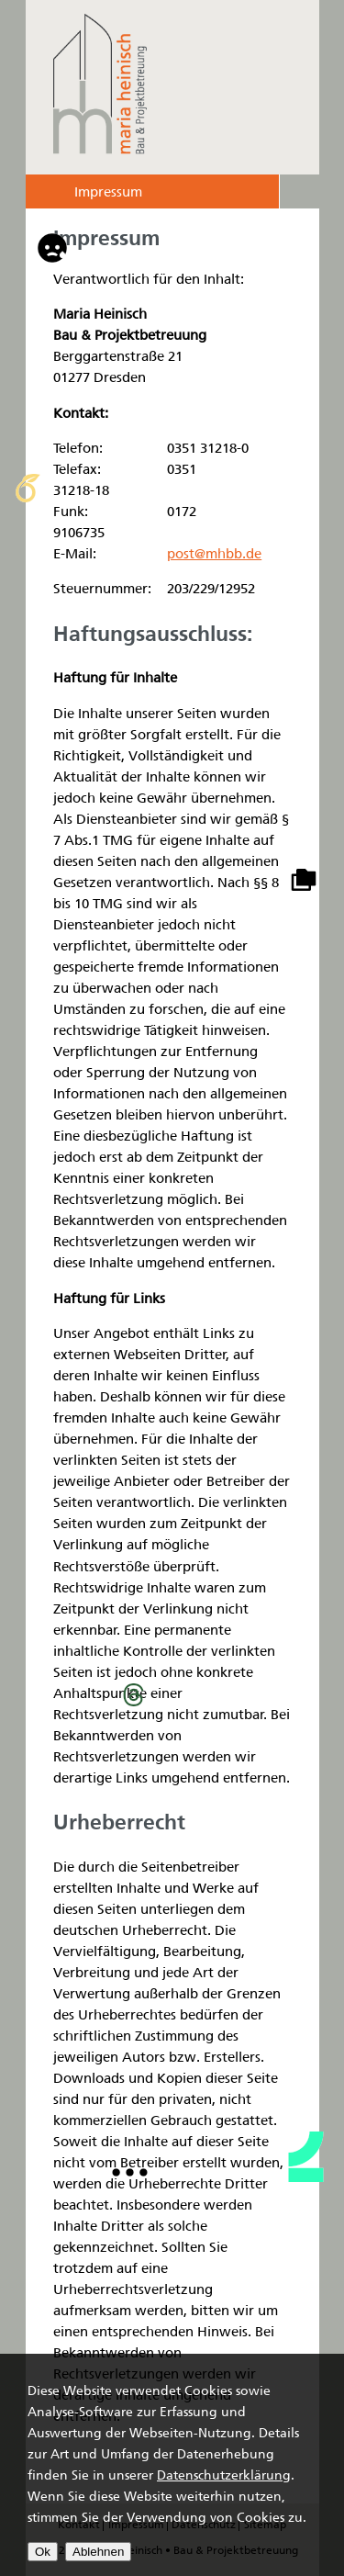 The width and height of the screenshot is (344, 2576). I want to click on indicate negative feedback or dissatisfaction, so click(52, 248).